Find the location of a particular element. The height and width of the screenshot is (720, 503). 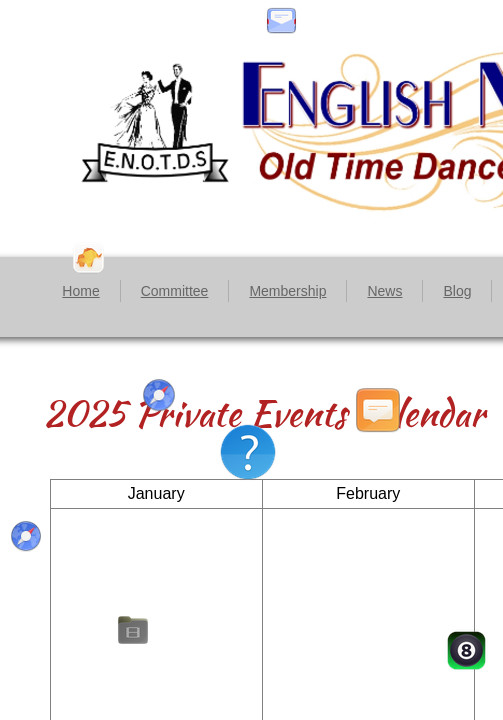

open the help center or documentation is located at coordinates (248, 452).